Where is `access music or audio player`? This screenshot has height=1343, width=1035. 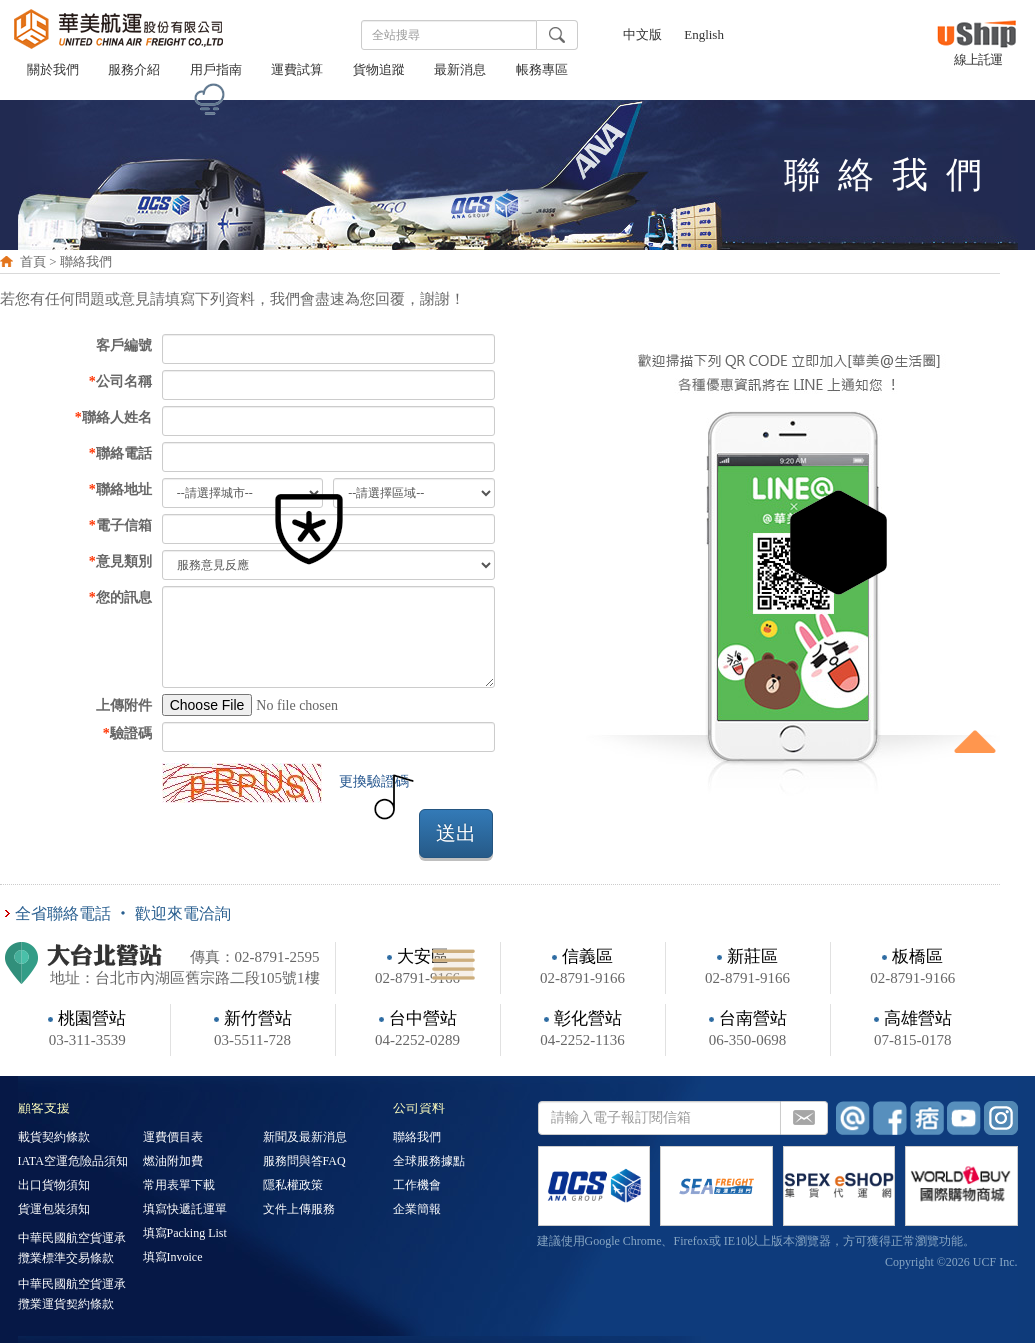
access music or audio player is located at coordinates (394, 796).